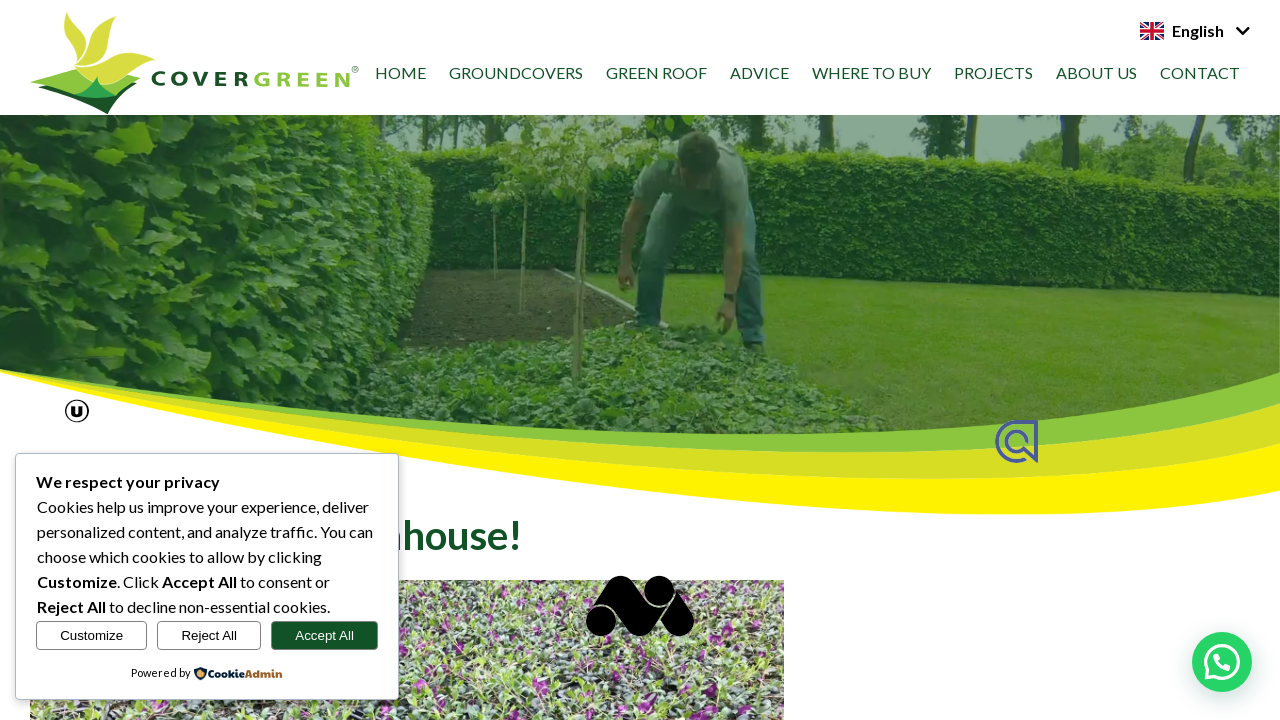 The image size is (1280, 720). I want to click on magasins u brand logo, so click(77, 411).